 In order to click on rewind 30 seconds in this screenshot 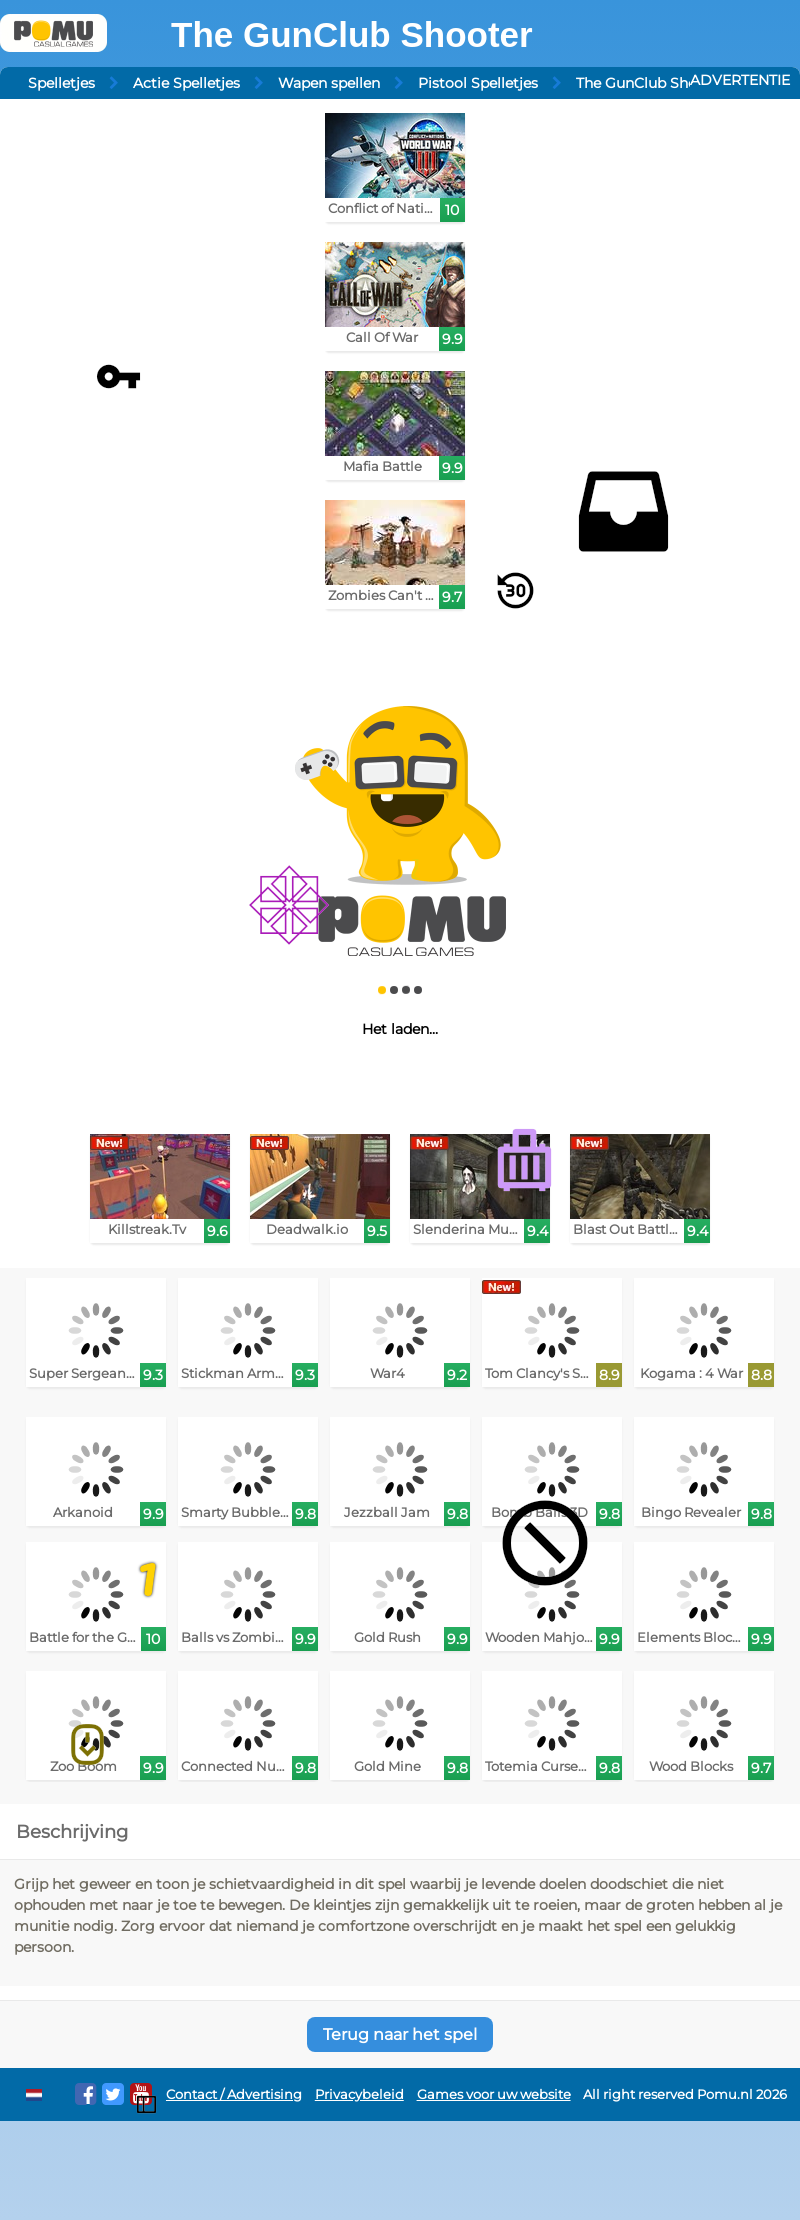, I will do `click(515, 590)`.